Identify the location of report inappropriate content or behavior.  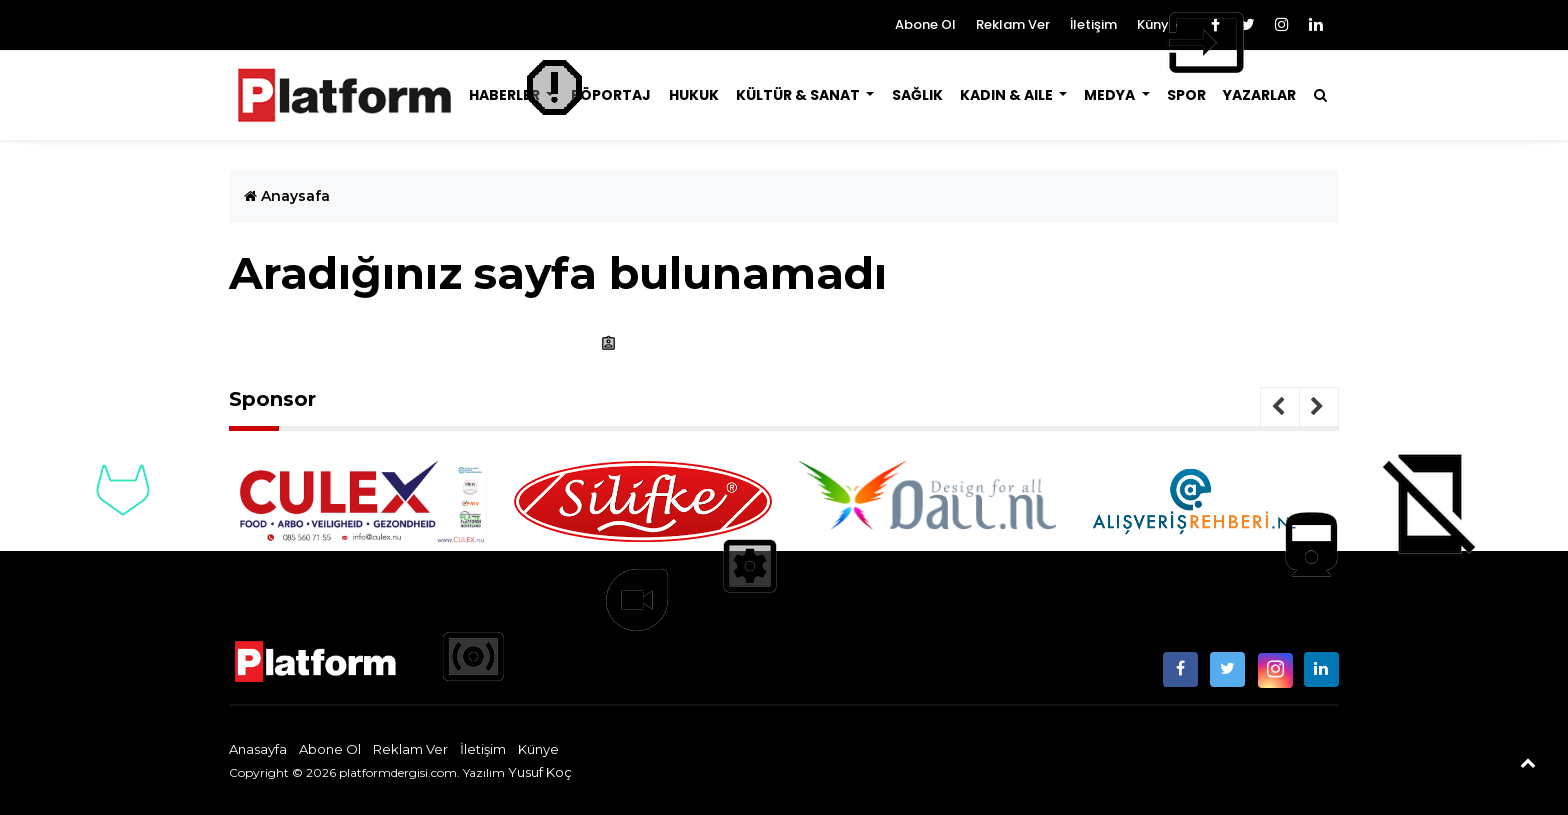
(554, 87).